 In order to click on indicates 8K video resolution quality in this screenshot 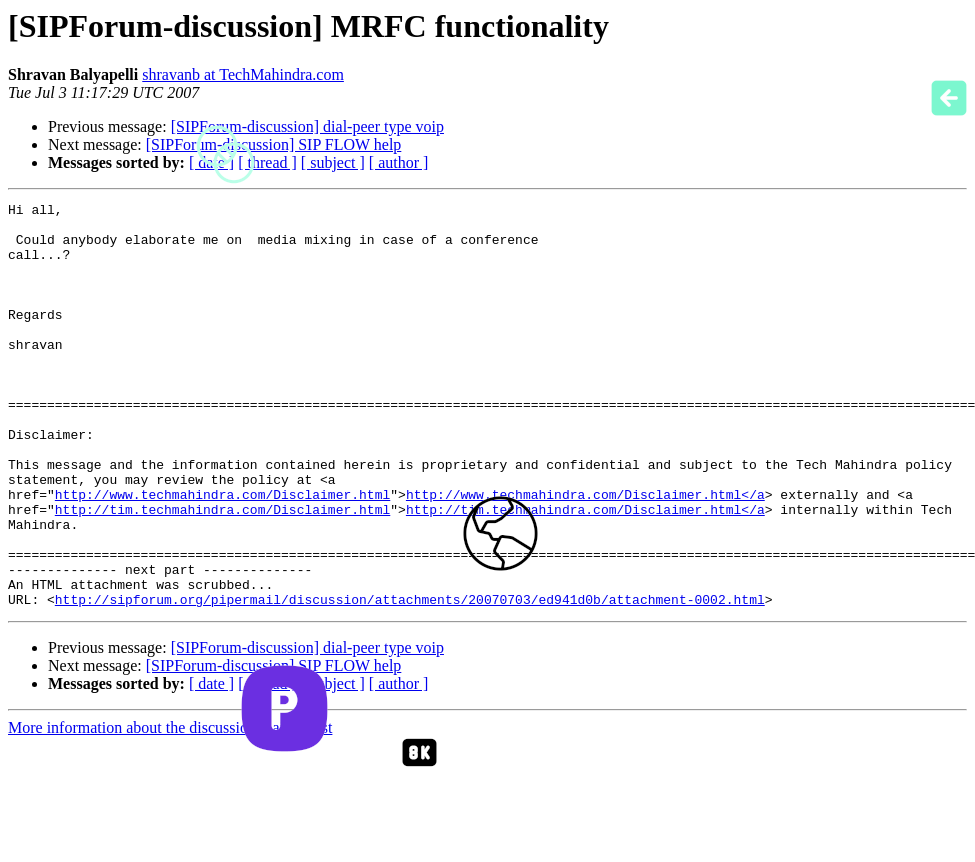, I will do `click(419, 752)`.